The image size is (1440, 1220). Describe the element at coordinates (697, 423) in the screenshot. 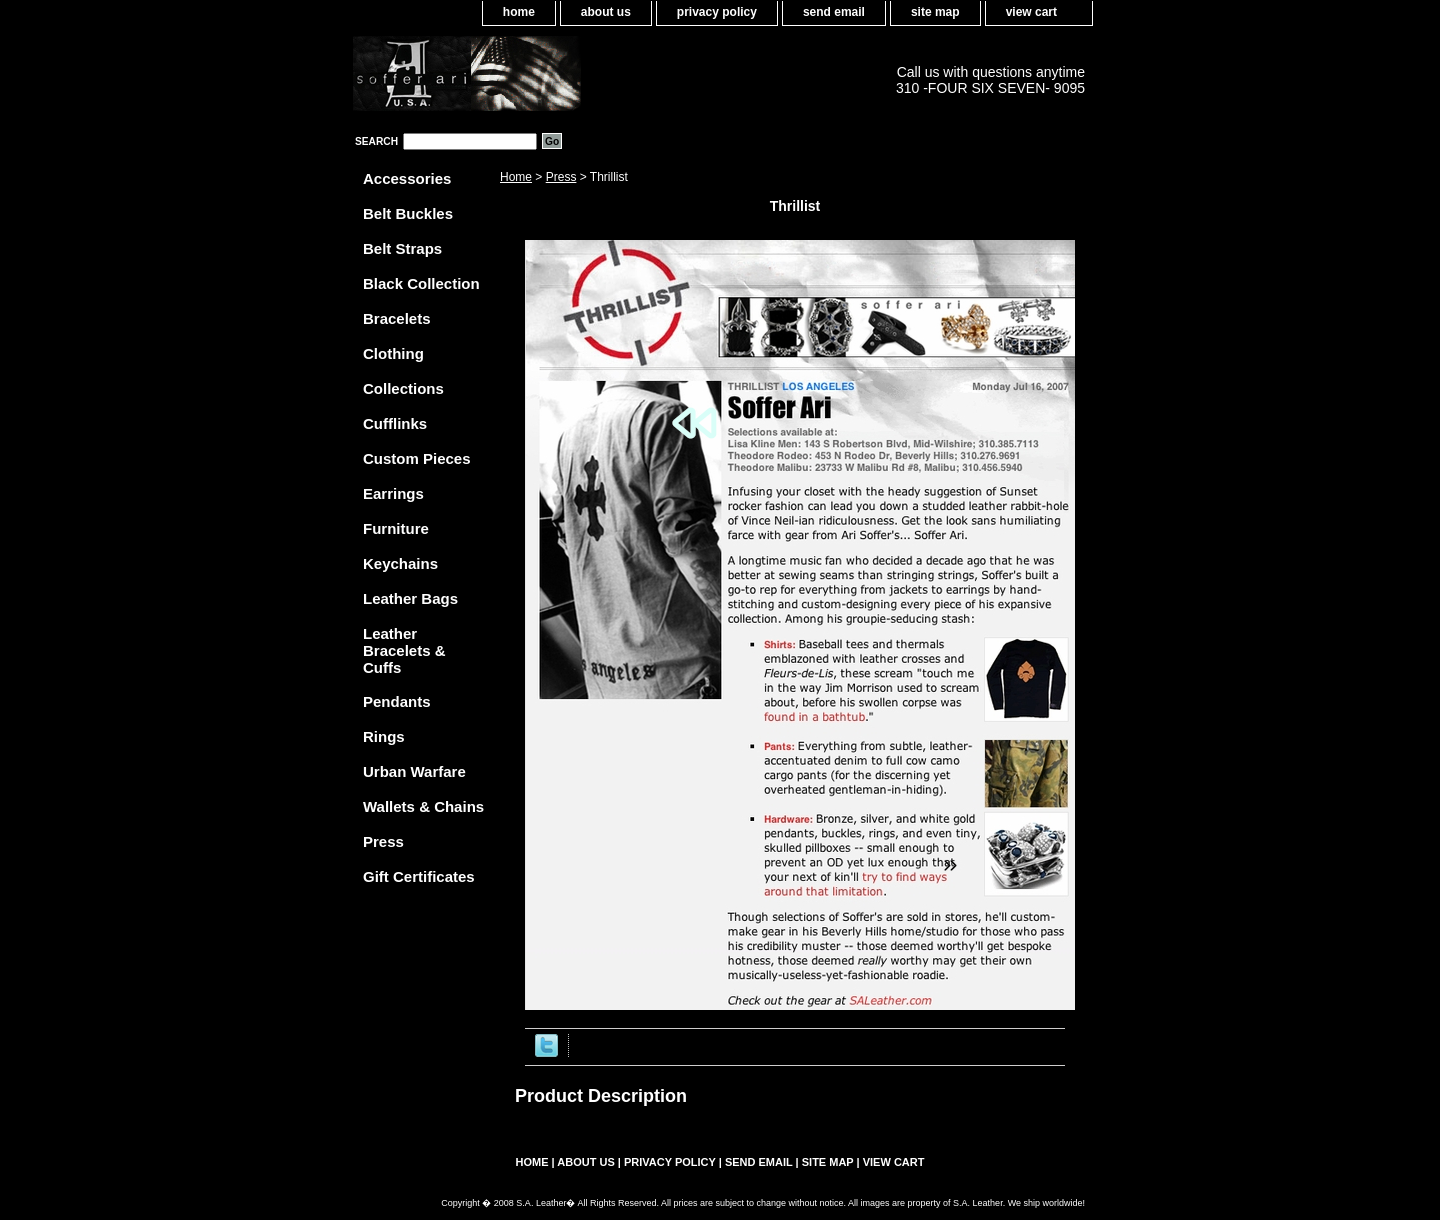

I see `rewind or skip backward in media playback` at that location.